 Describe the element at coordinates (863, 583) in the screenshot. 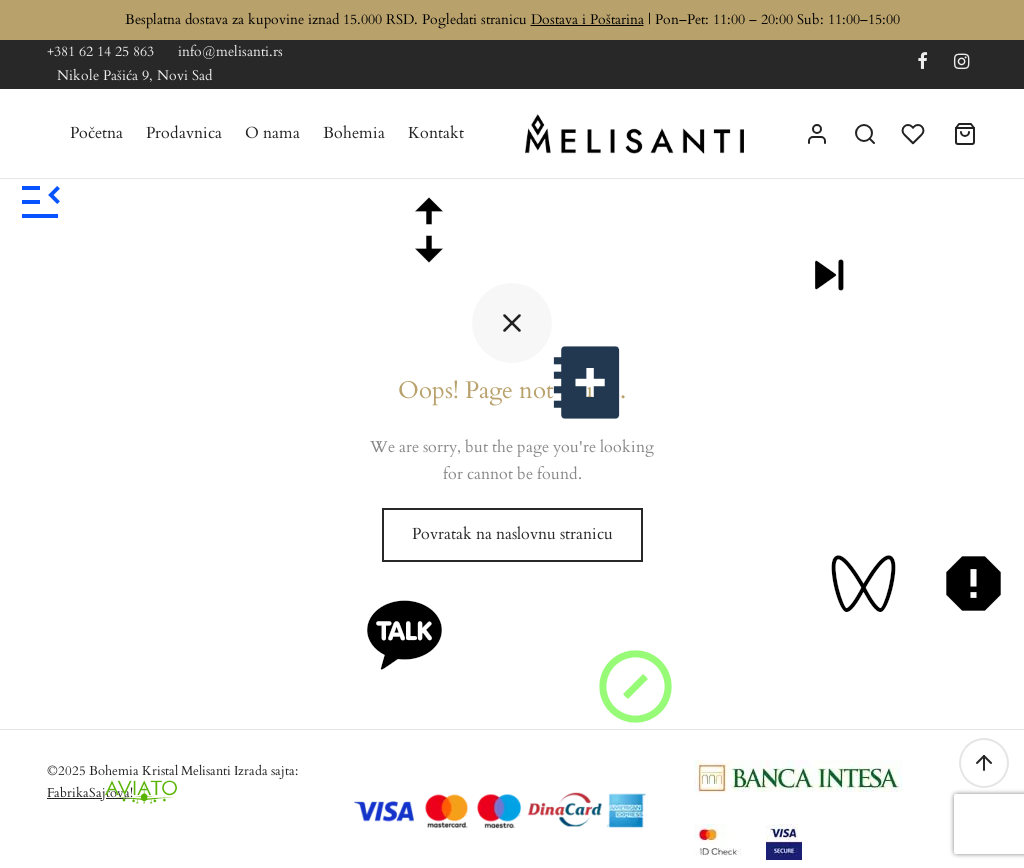

I see `open wechat channels` at that location.